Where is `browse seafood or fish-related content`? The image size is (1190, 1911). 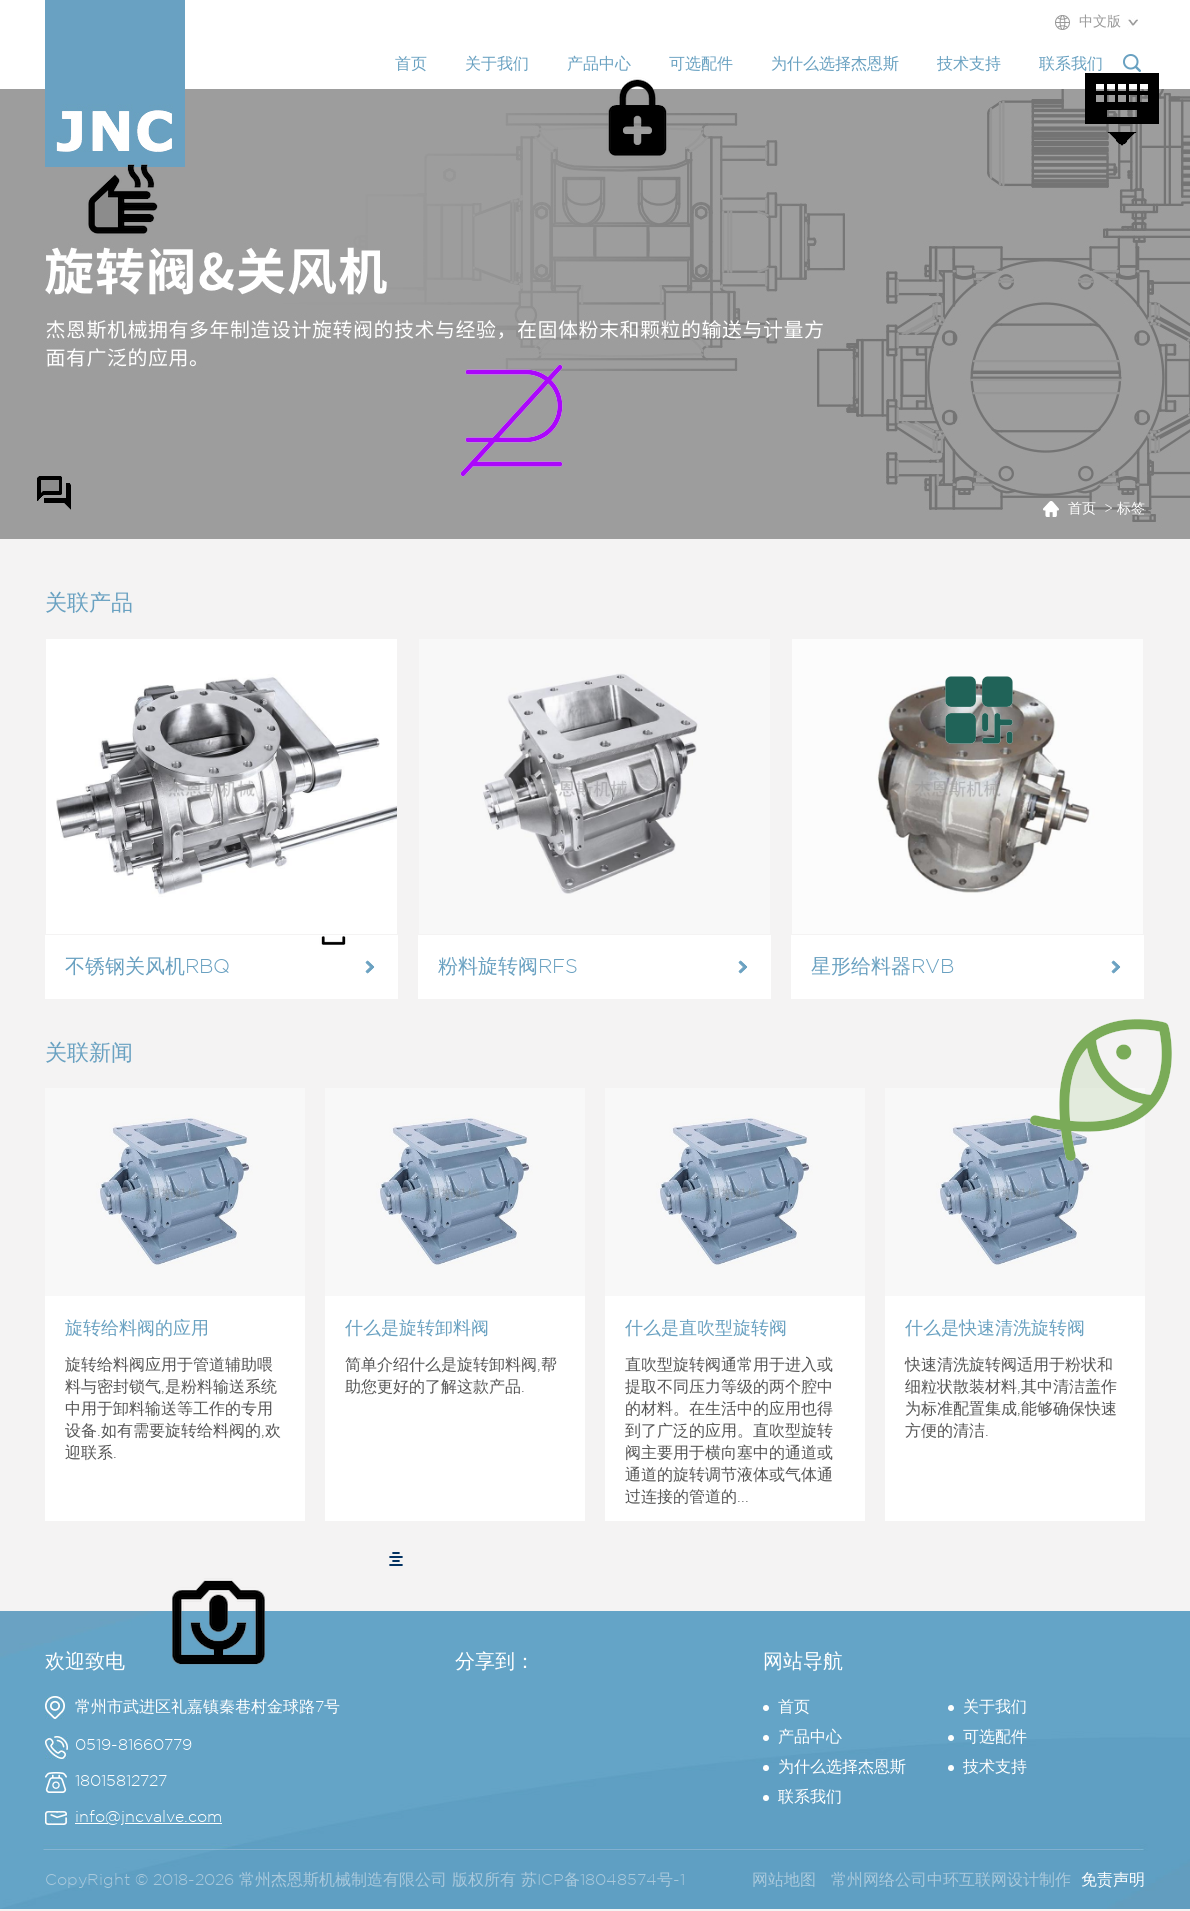 browse seafood or fish-related content is located at coordinates (1106, 1085).